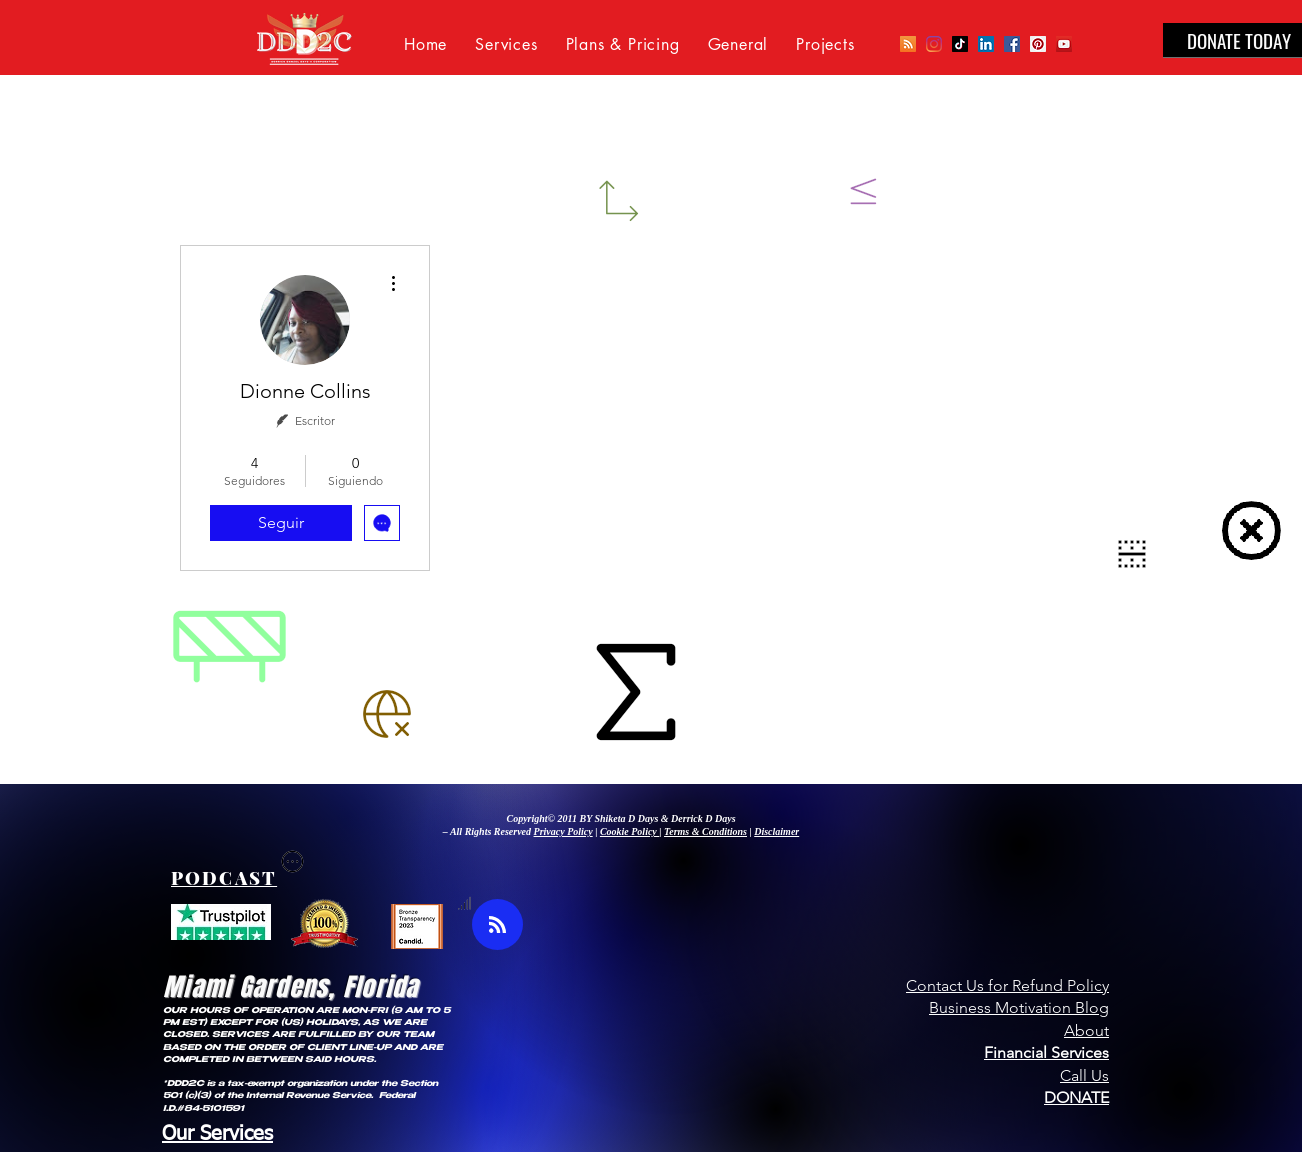 Image resolution: width=1302 pixels, height=1152 pixels. I want to click on indicates full cellular signal strength, so click(465, 904).